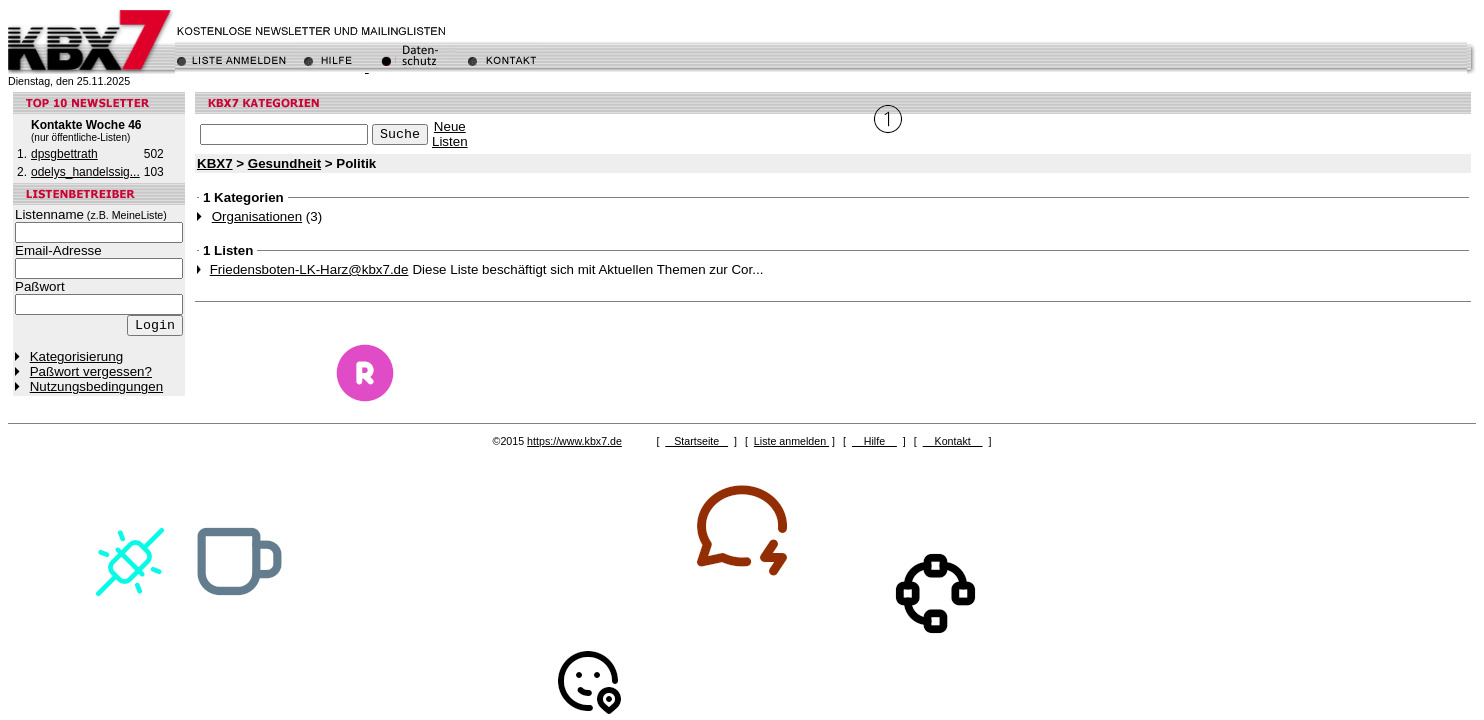 The height and width of the screenshot is (720, 1484). I want to click on indicates registered trademark status, so click(365, 373).